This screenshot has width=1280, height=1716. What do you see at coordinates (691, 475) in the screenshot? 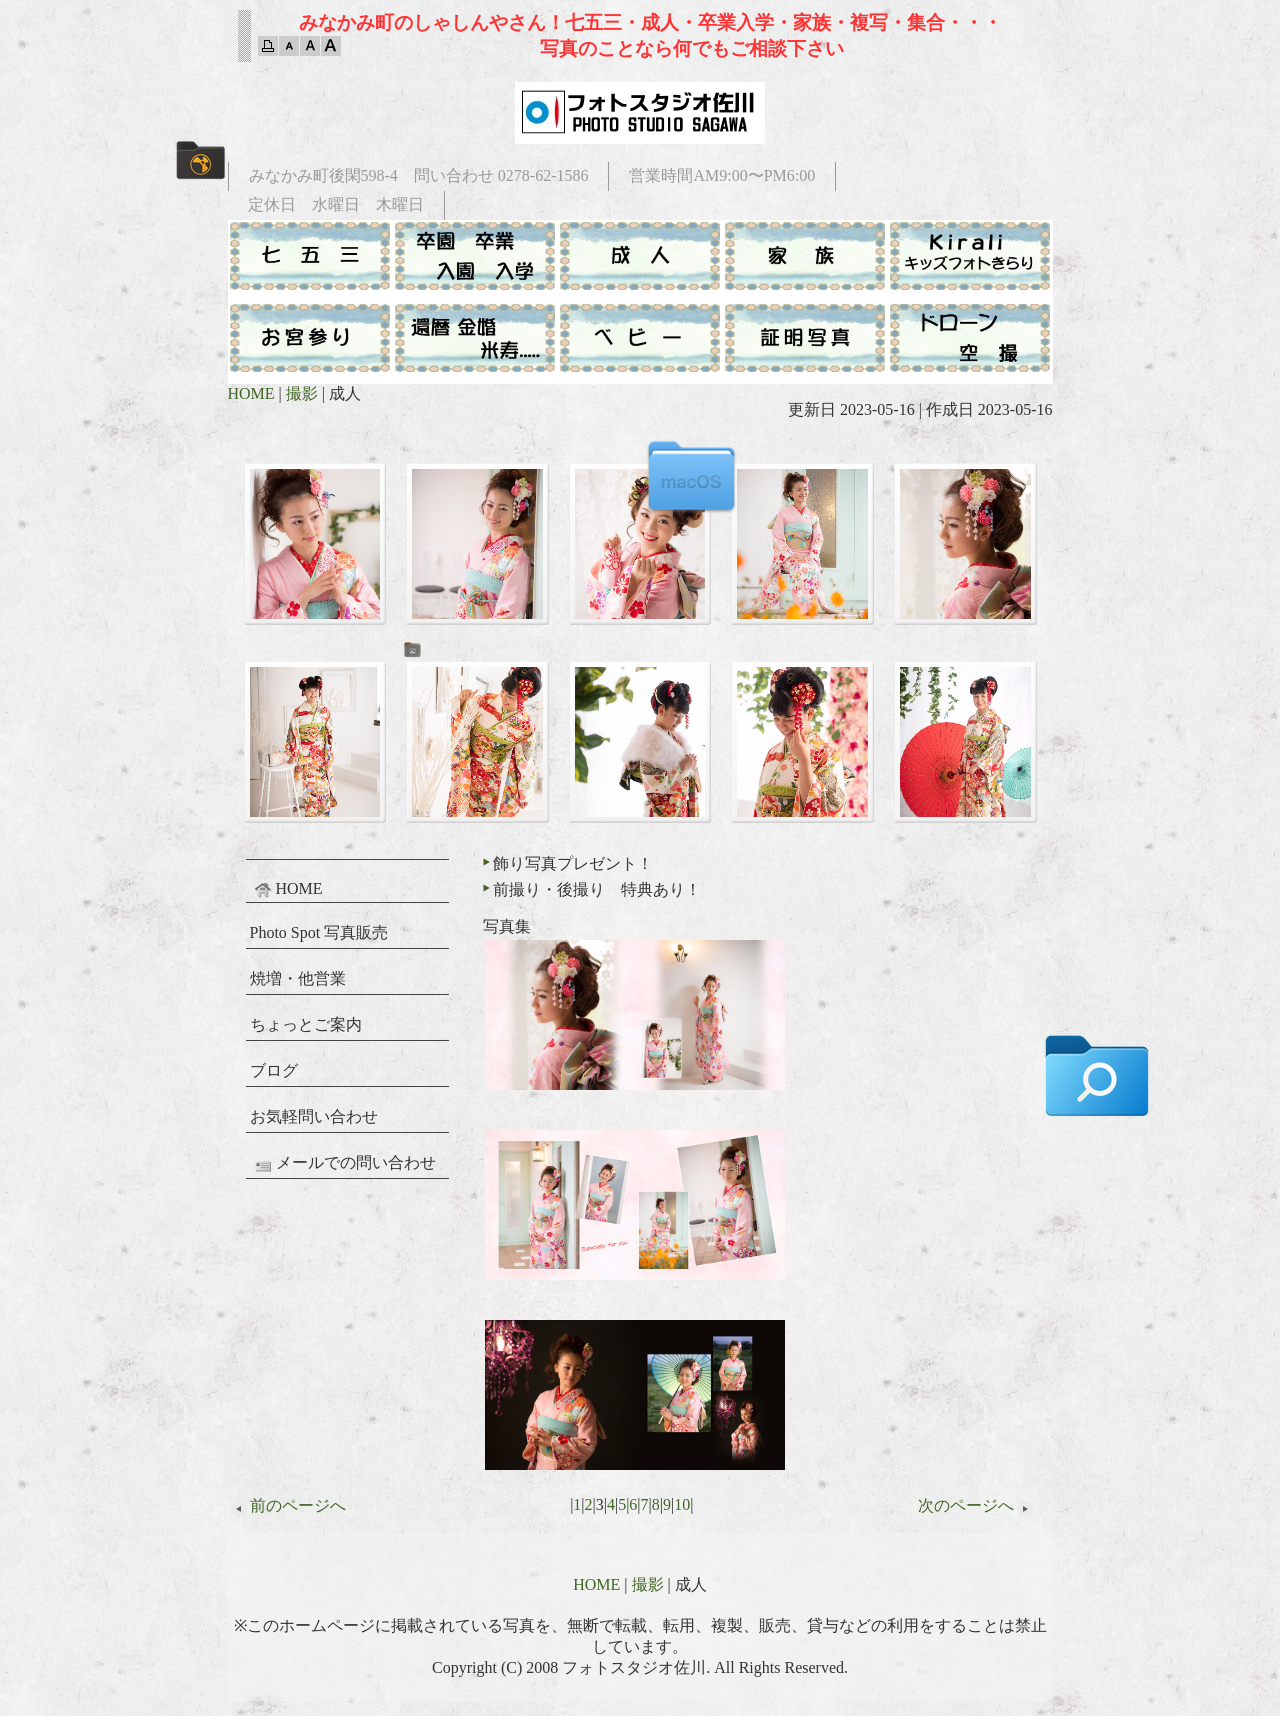
I see `access macOS system files and folders` at bounding box center [691, 475].